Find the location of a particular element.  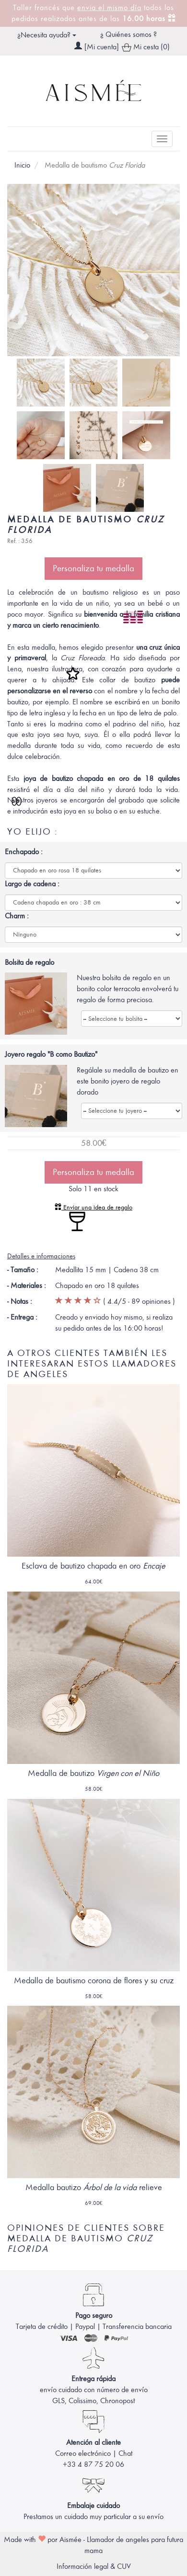

adjust audio equalizer settings is located at coordinates (133, 617).